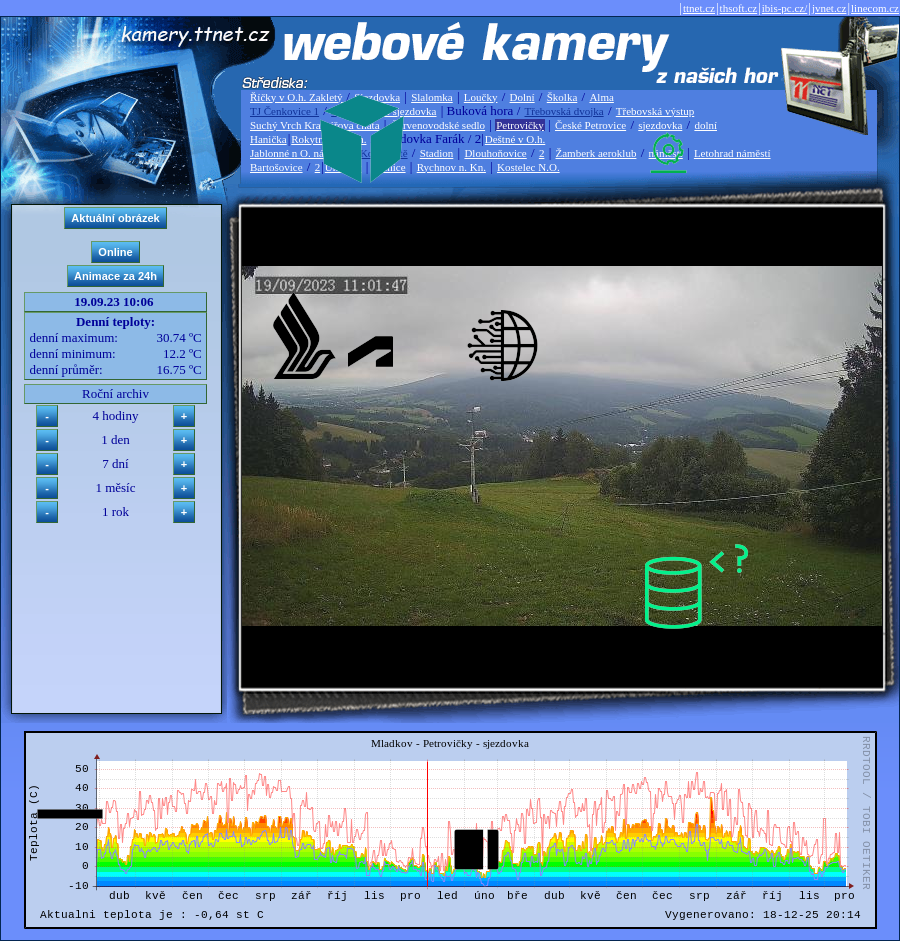  I want to click on open CircuitVerse digital circuit simulator, so click(502, 345).